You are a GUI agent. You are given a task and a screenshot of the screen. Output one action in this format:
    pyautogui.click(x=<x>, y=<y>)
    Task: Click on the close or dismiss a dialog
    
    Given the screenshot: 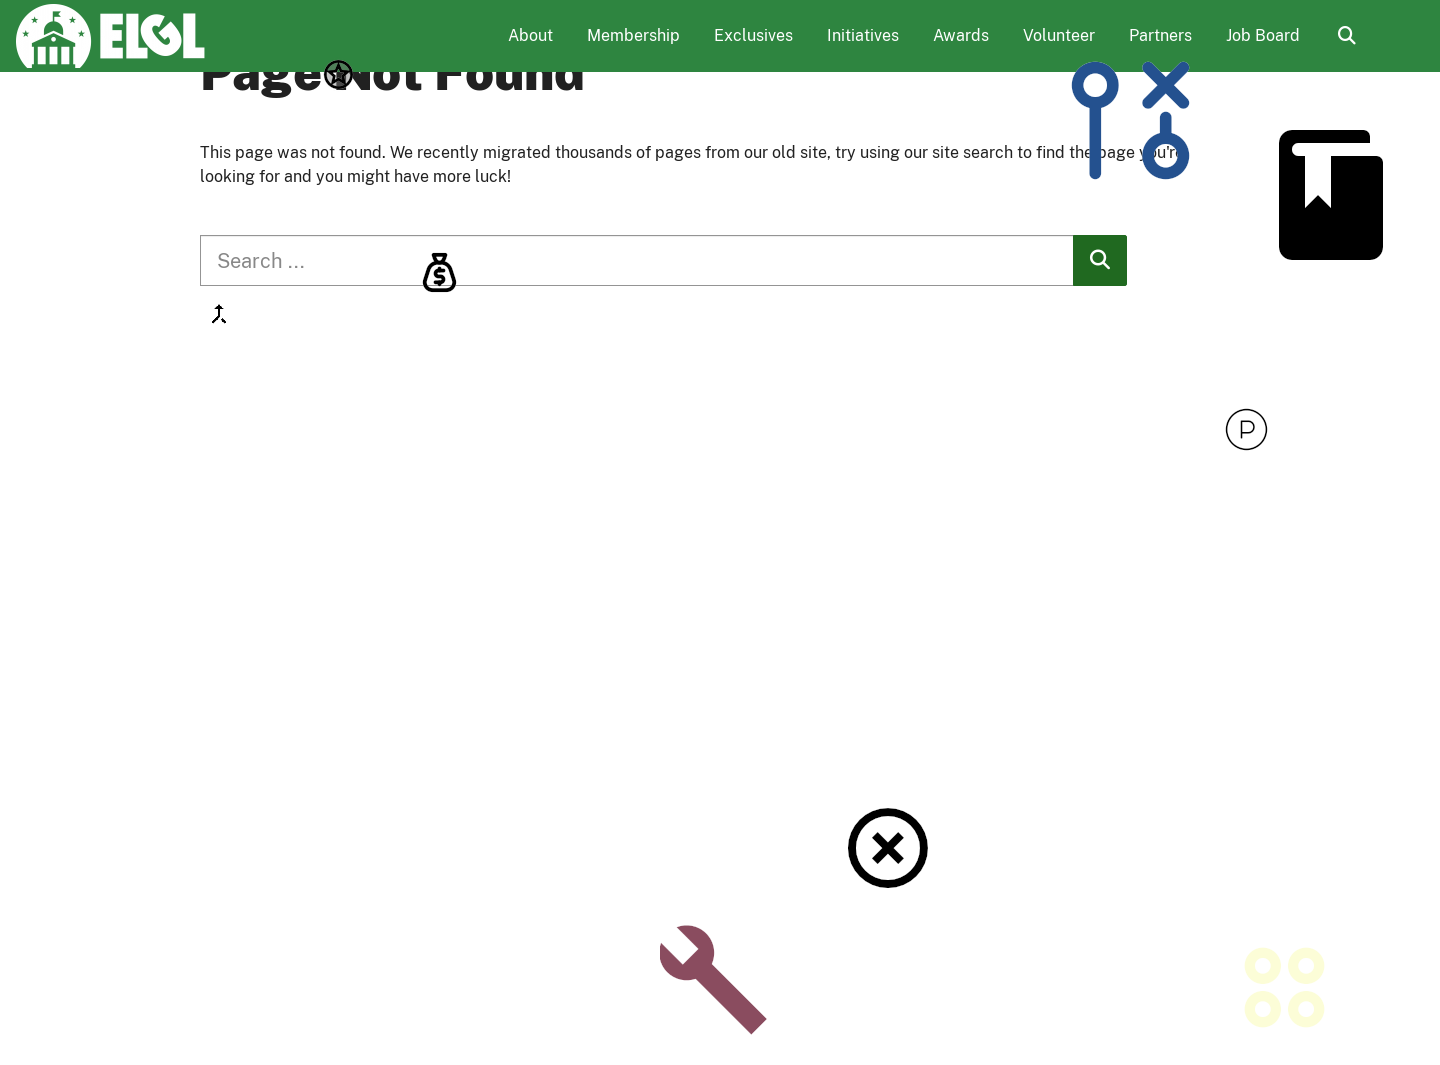 What is the action you would take?
    pyautogui.click(x=888, y=848)
    